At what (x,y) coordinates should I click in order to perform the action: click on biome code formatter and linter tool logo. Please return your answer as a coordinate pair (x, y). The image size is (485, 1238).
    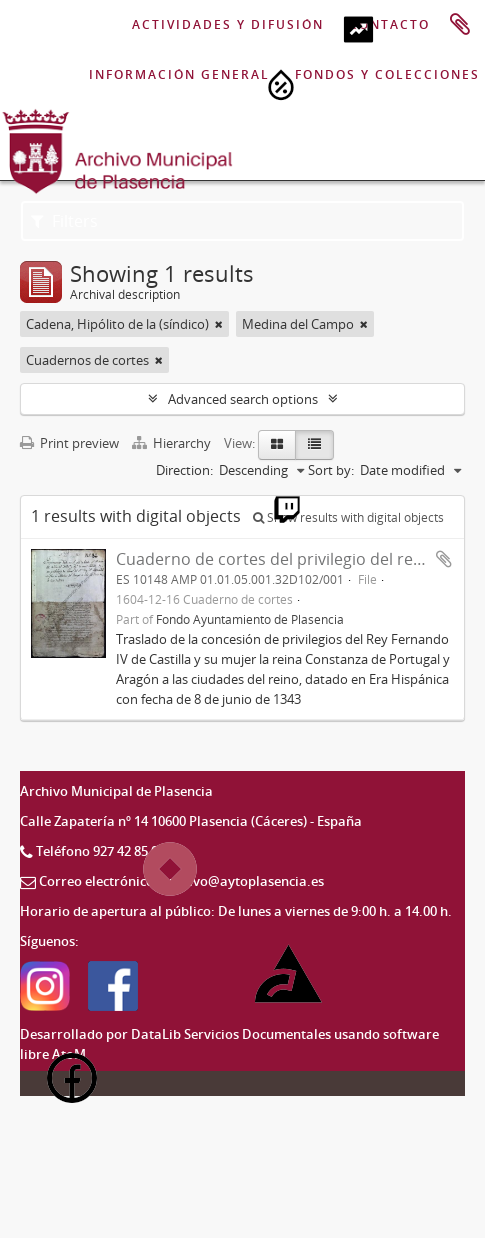
    Looking at the image, I should click on (288, 973).